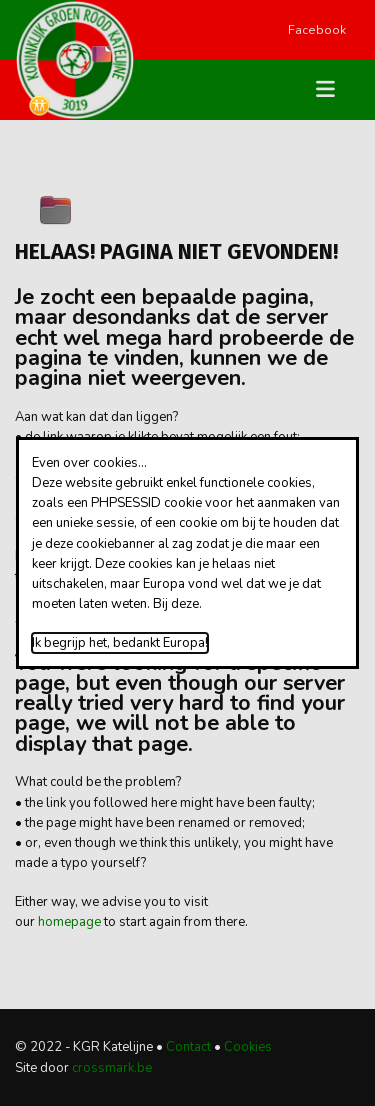  What do you see at coordinates (55, 209) in the screenshot?
I see `indicates an open or expanded folder` at bounding box center [55, 209].